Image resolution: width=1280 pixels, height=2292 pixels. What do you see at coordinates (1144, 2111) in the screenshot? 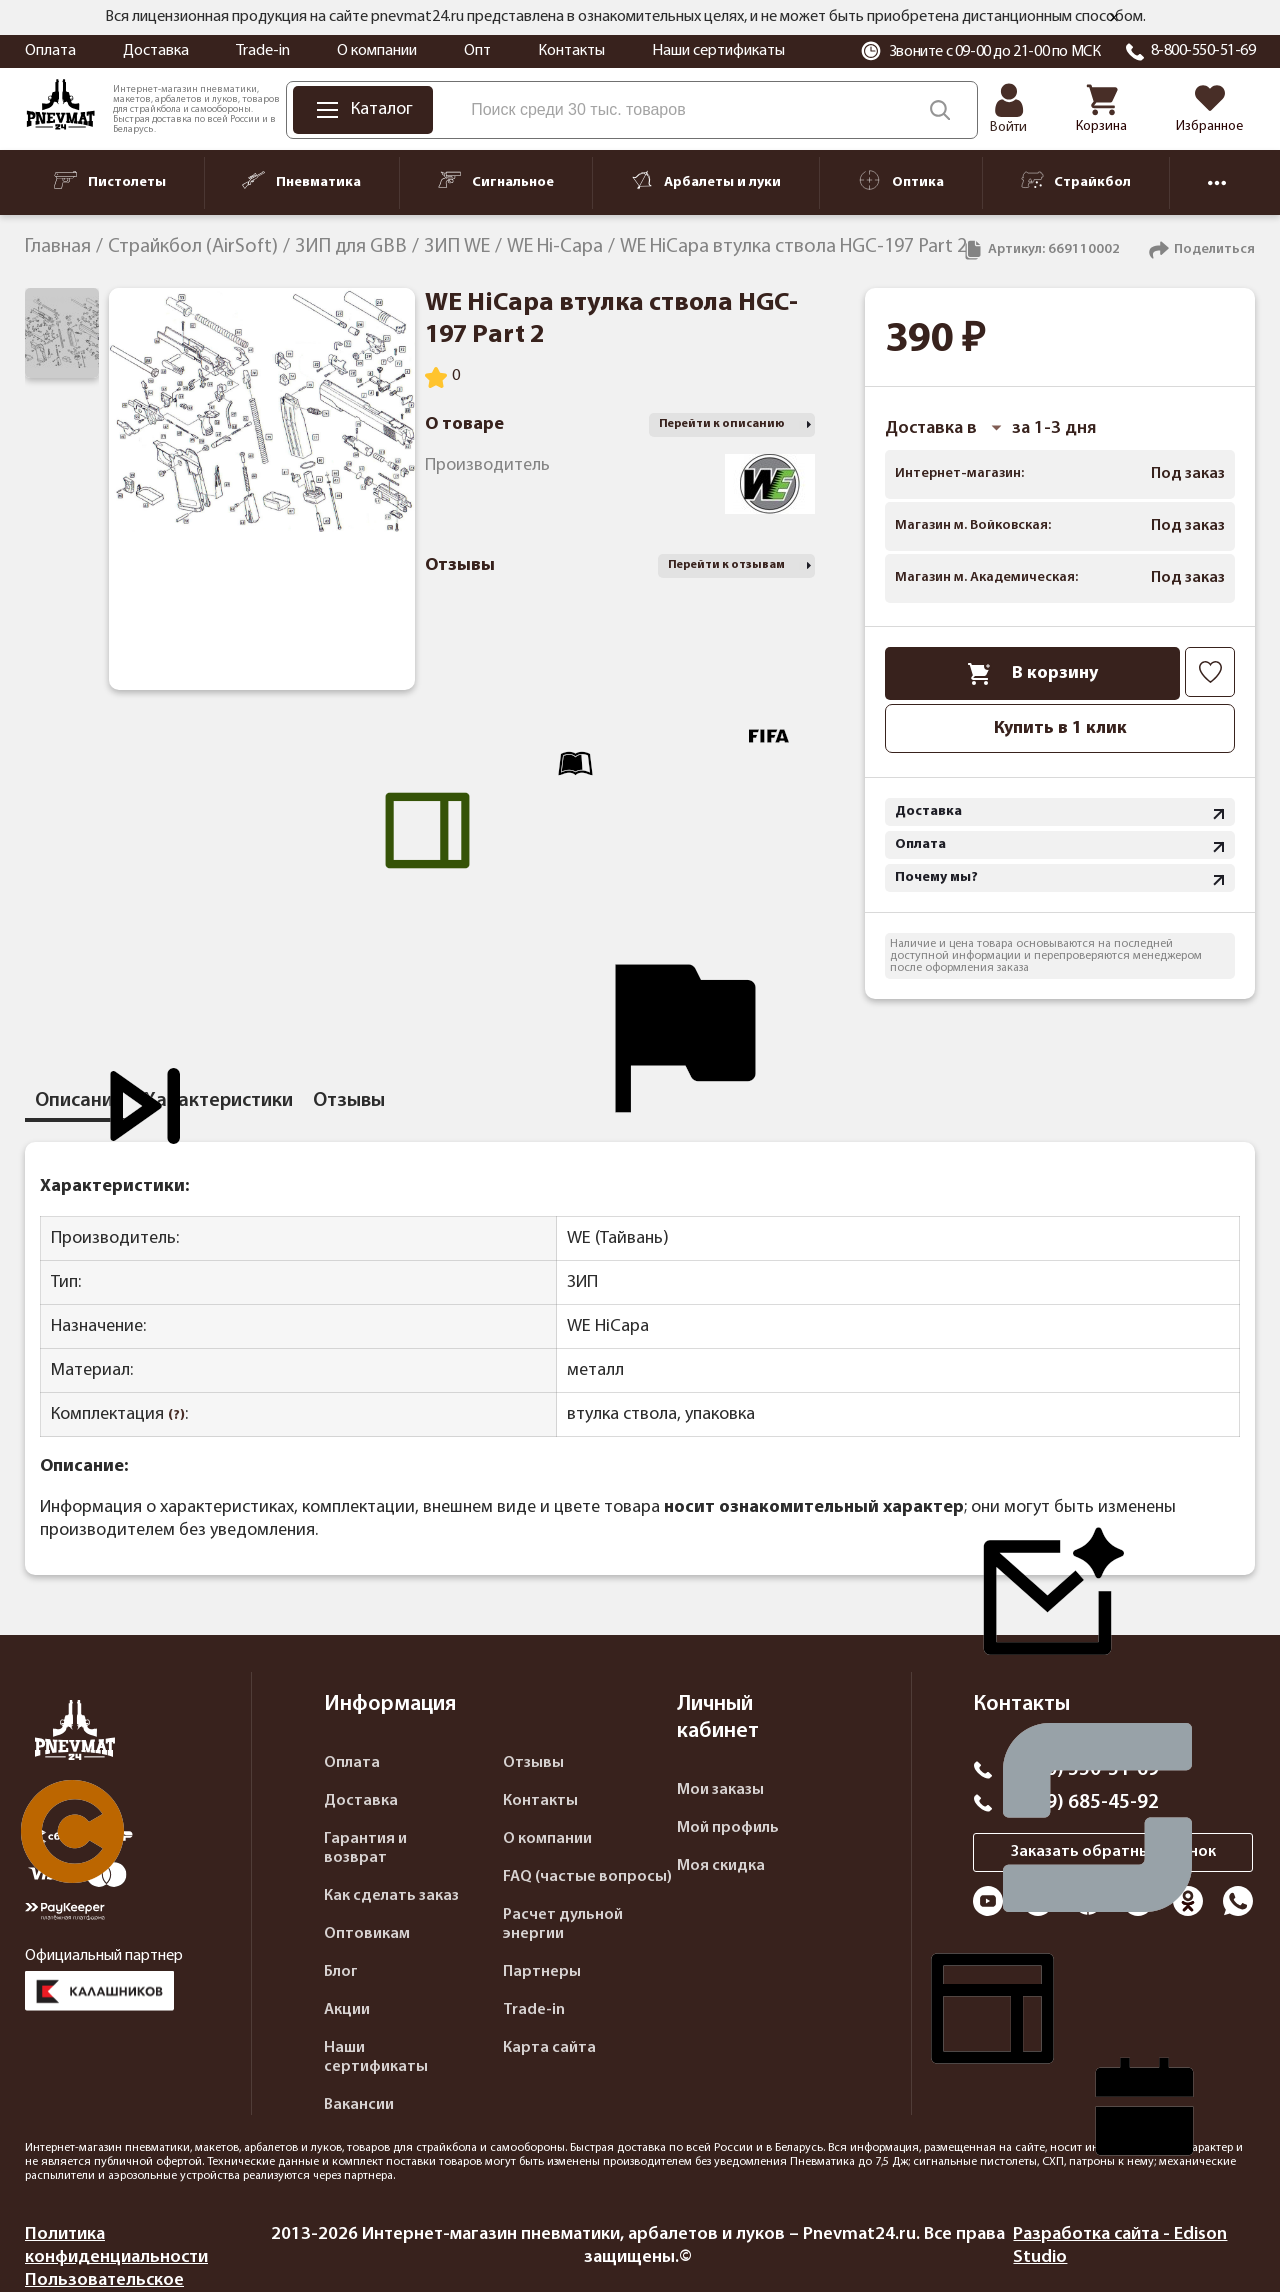
I see `open calendar` at bounding box center [1144, 2111].